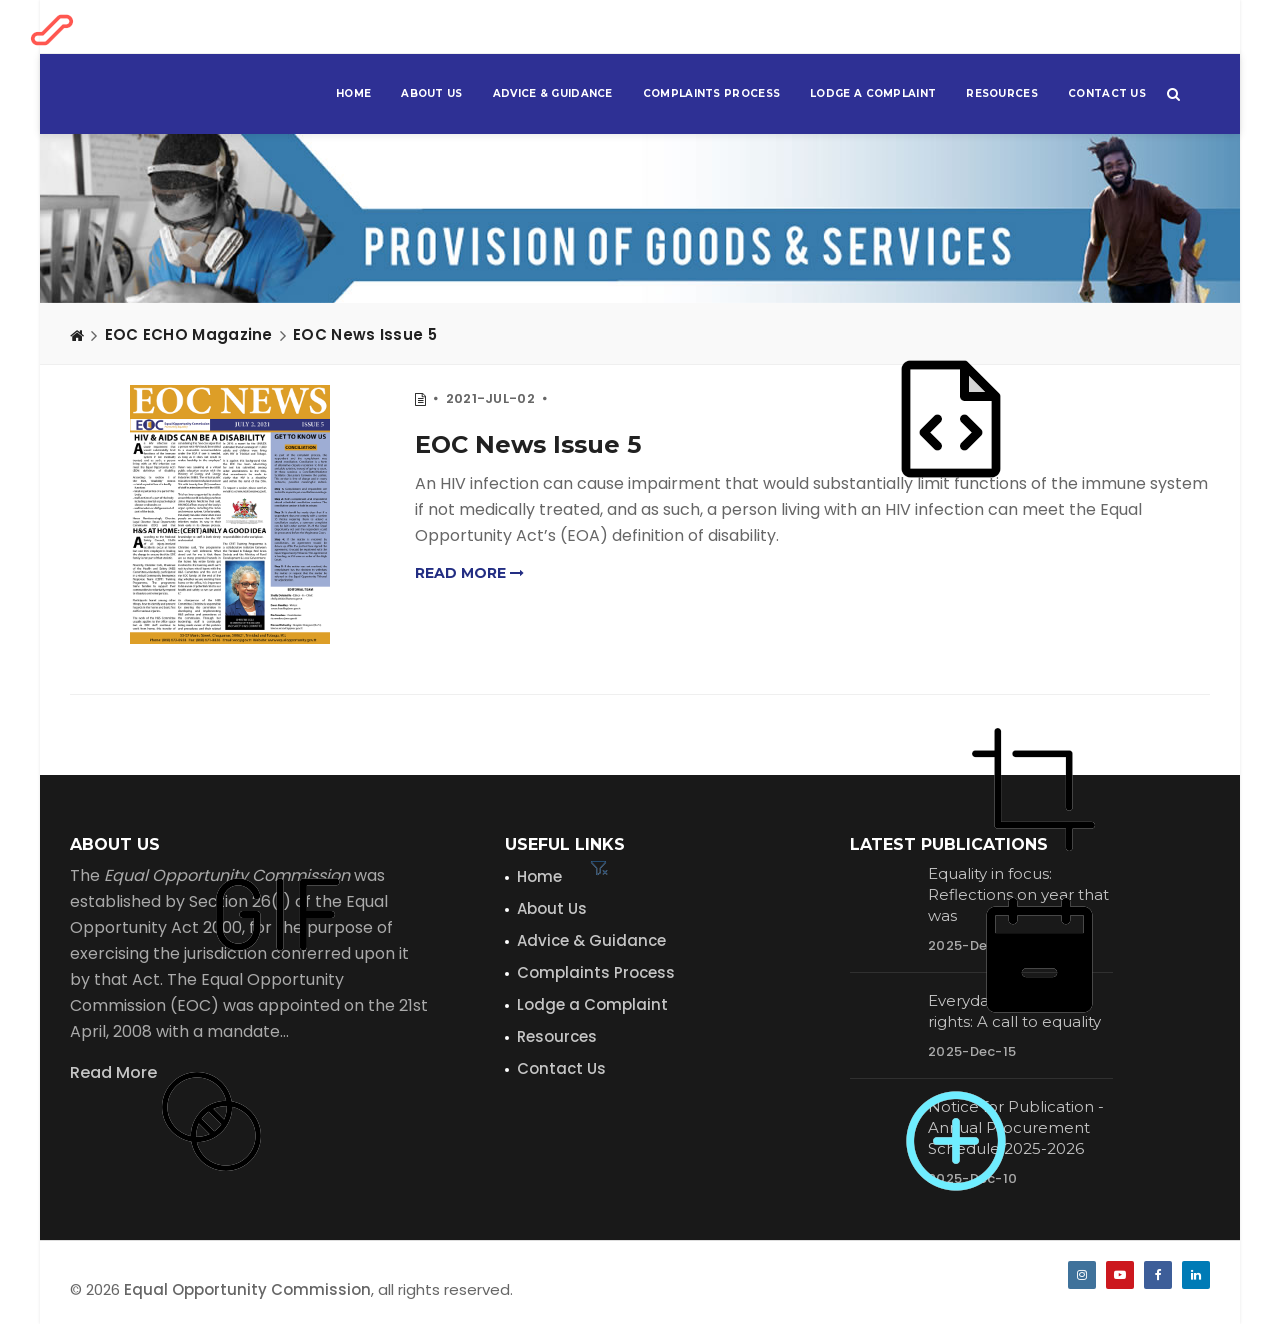  Describe the element at coordinates (1033, 789) in the screenshot. I see `crop an image or photo` at that location.